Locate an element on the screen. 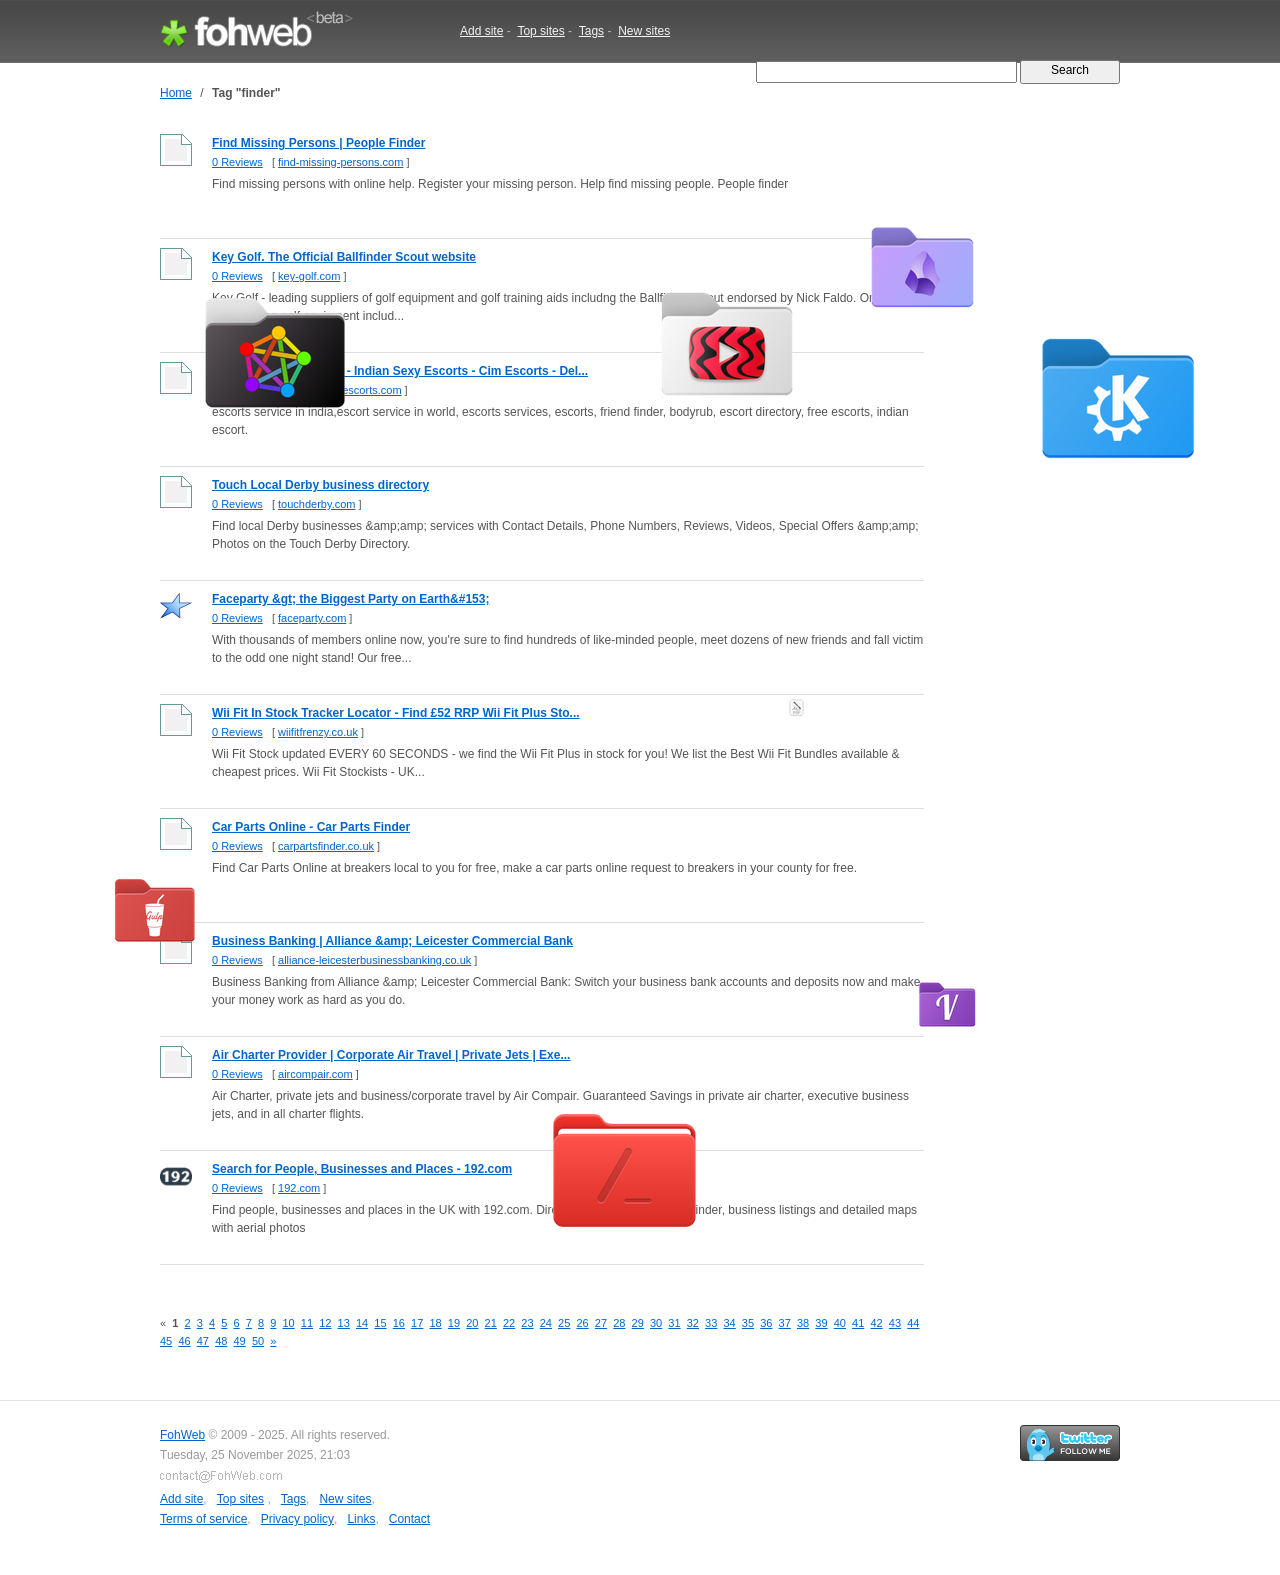 This screenshot has height=1575, width=1280. access the root directory folder is located at coordinates (624, 1170).